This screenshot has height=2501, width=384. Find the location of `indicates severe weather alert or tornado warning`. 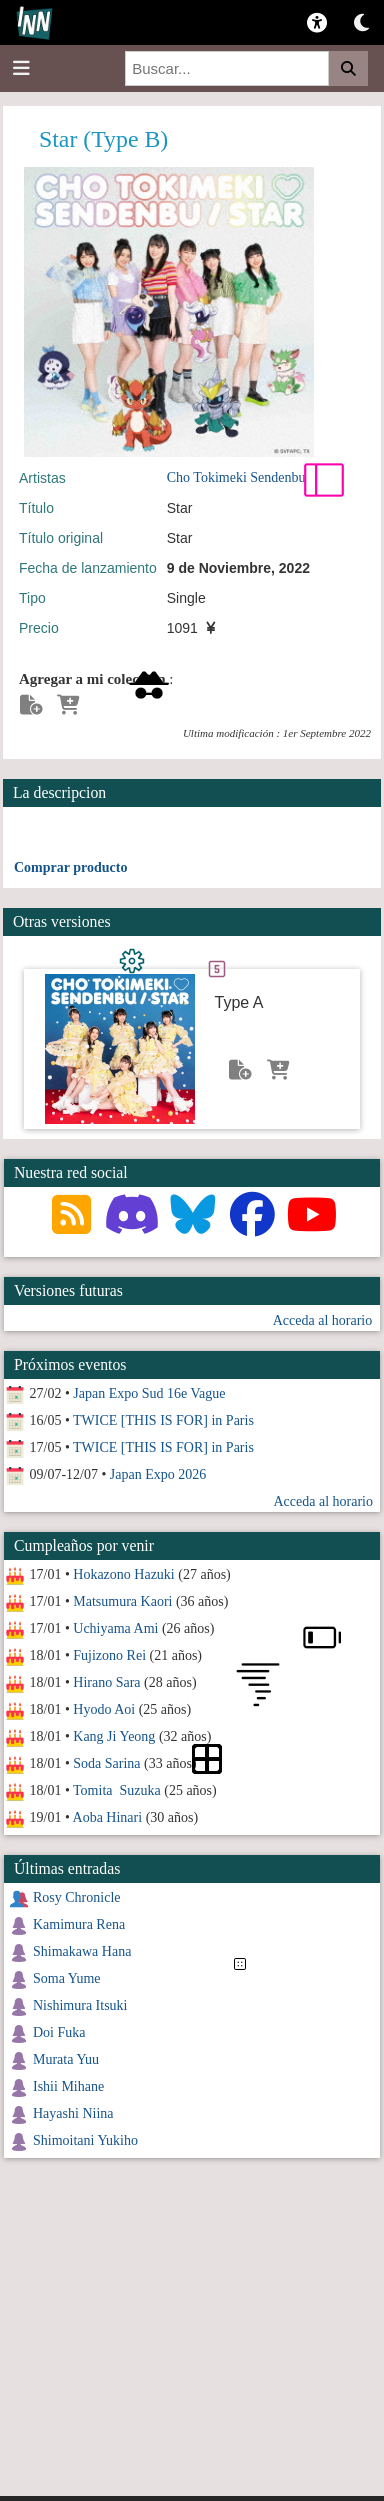

indicates severe weather alert or tornado warning is located at coordinates (258, 1683).